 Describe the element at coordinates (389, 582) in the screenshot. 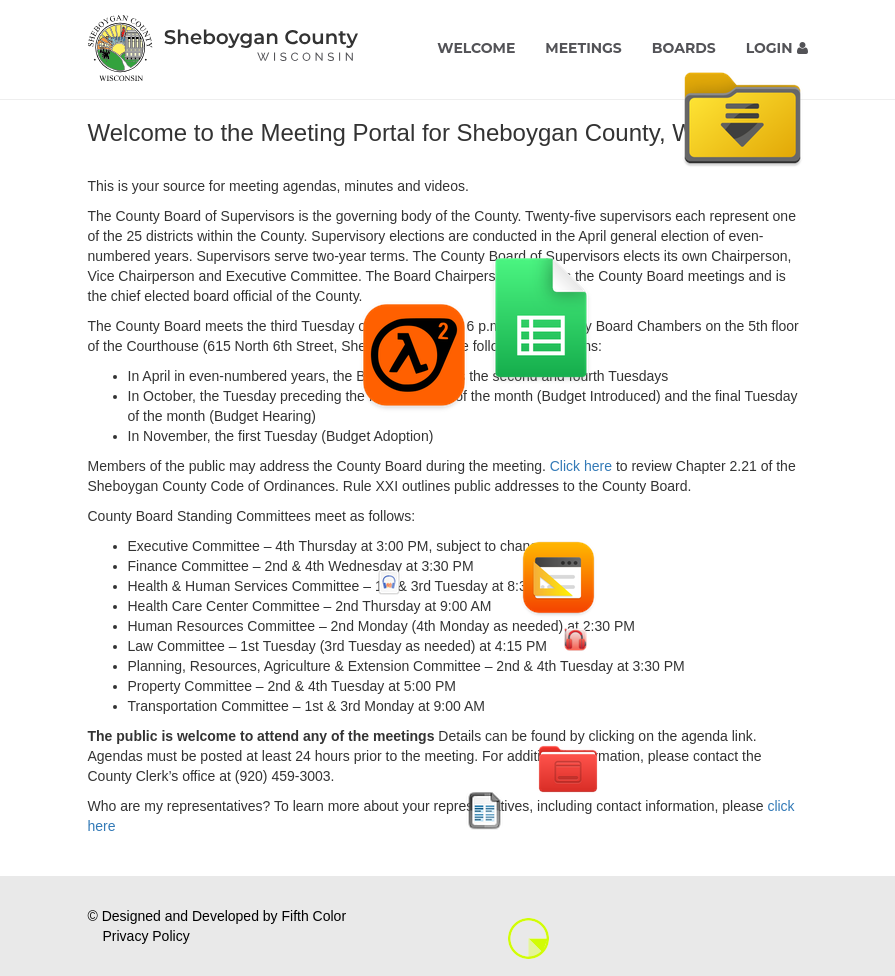

I see `open an audacity project file` at that location.